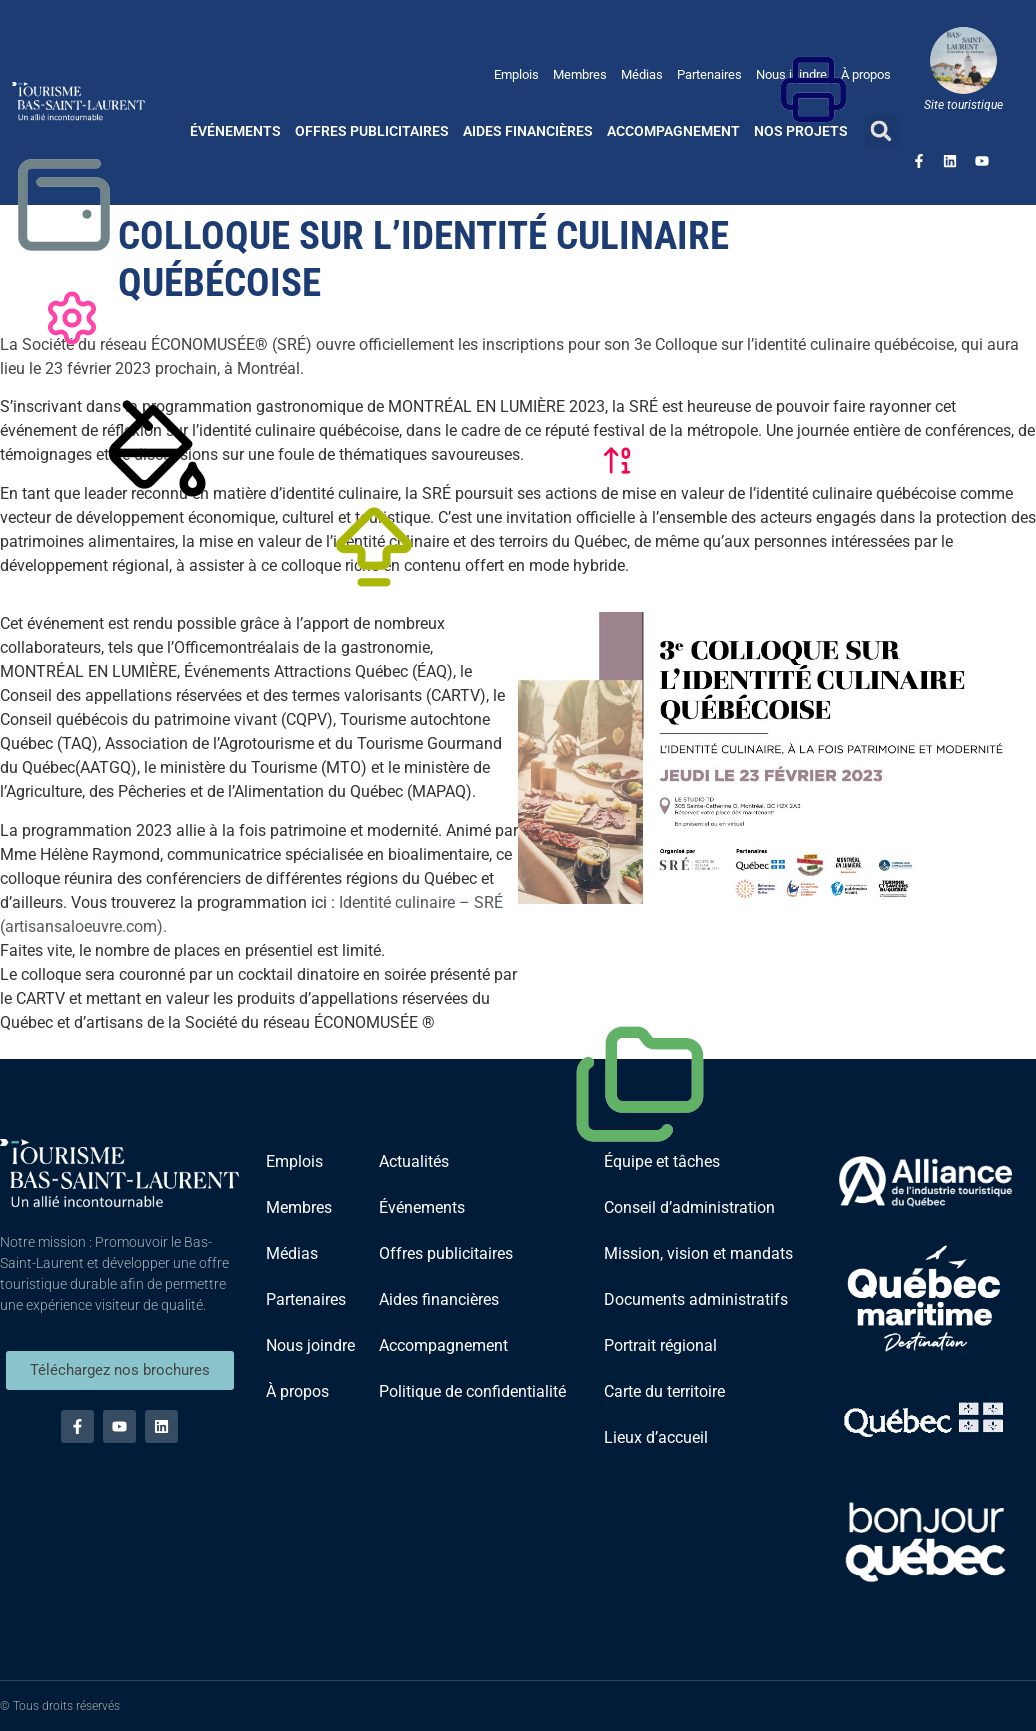  I want to click on open settings menu, so click(72, 318).